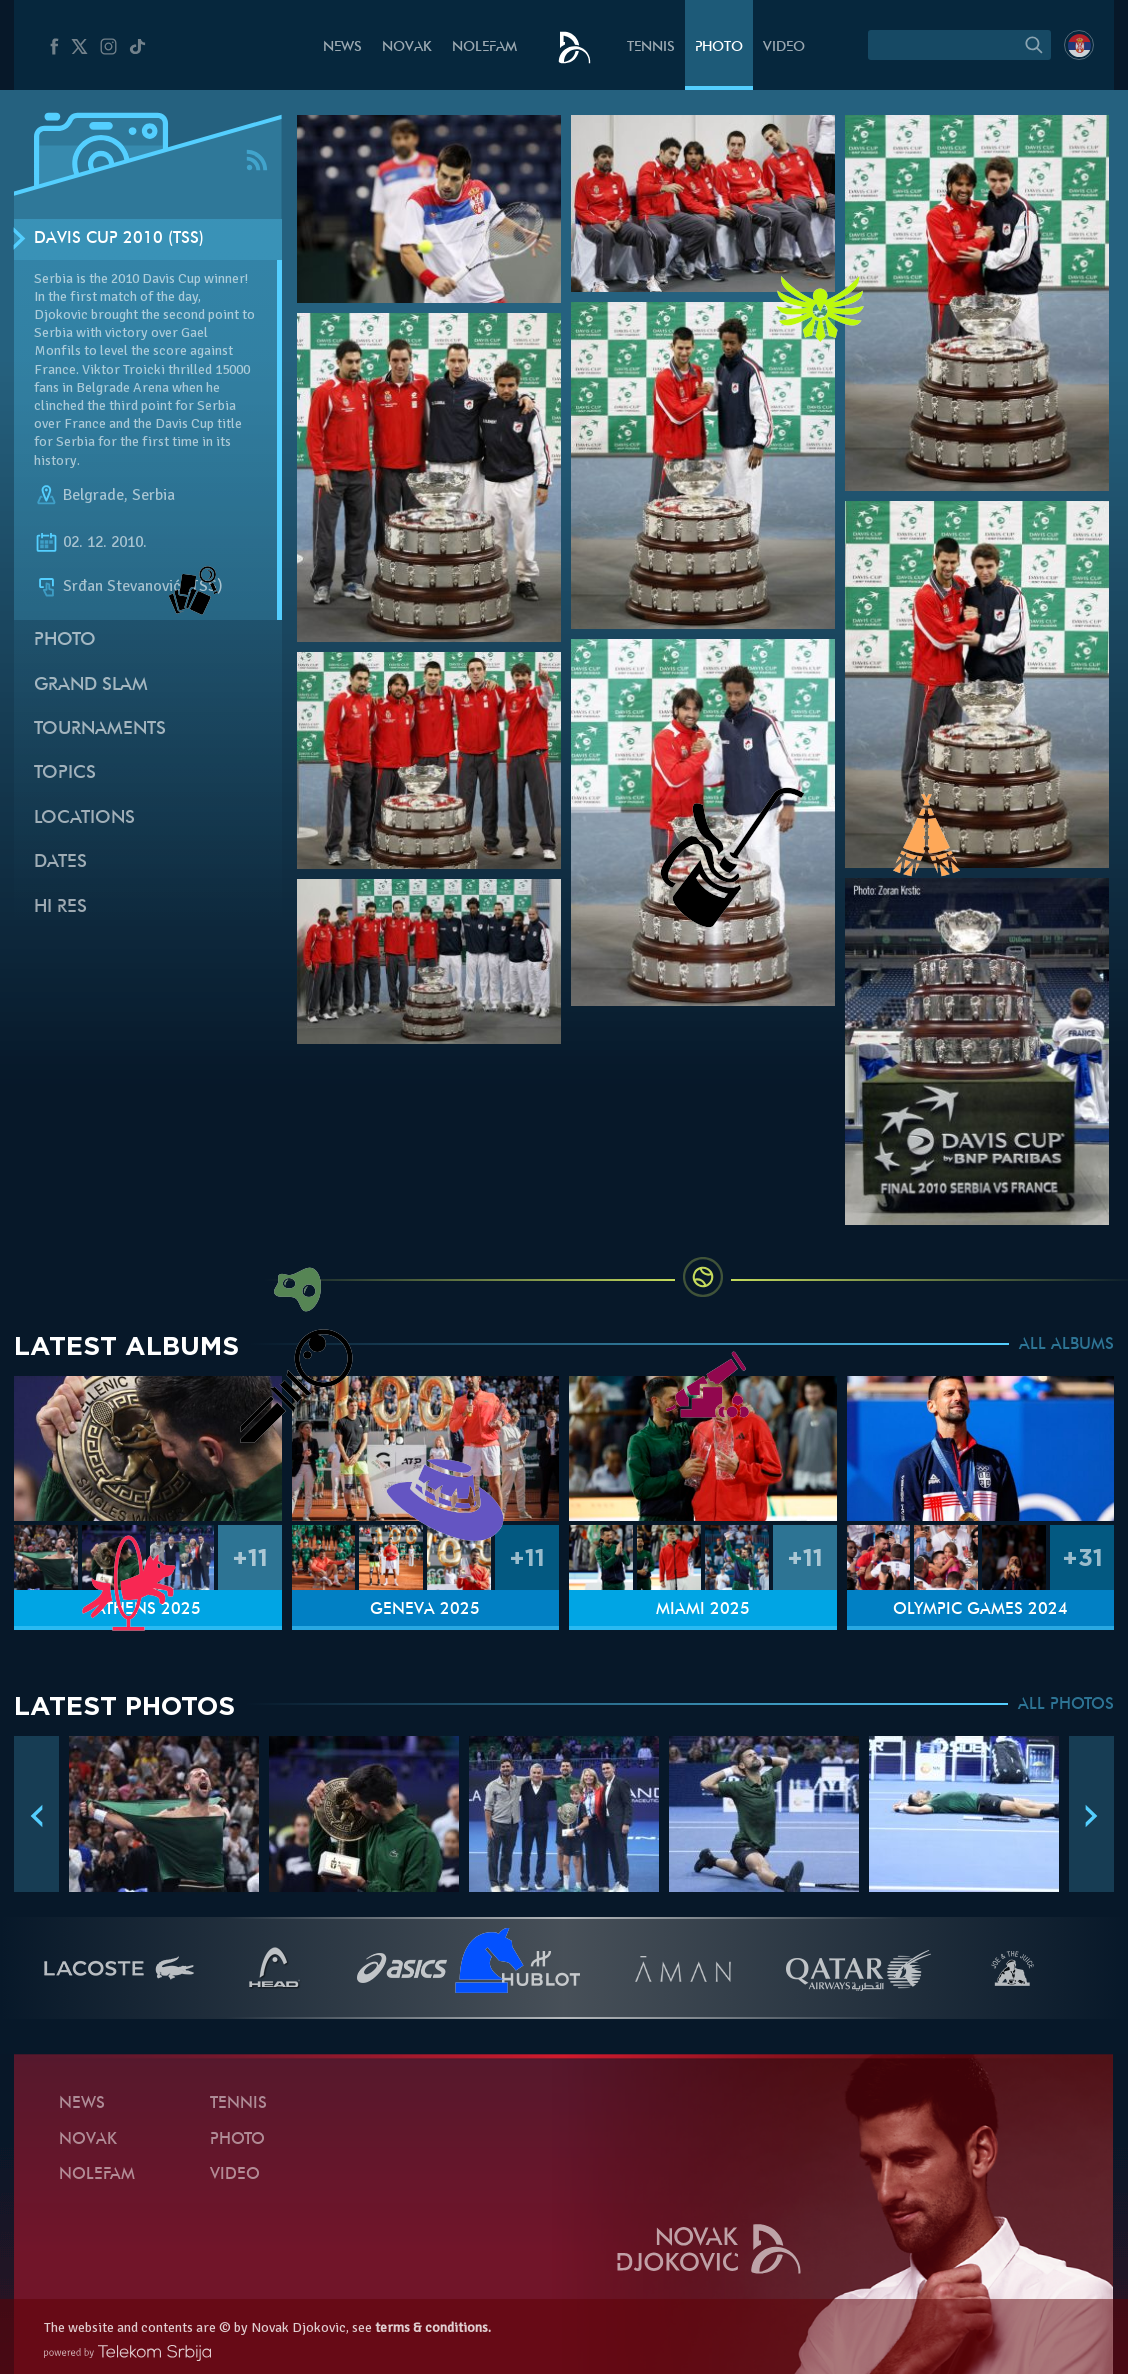 This screenshot has width=1128, height=2374. Describe the element at coordinates (445, 1500) in the screenshot. I see `select outback or safari hat accessory` at that location.